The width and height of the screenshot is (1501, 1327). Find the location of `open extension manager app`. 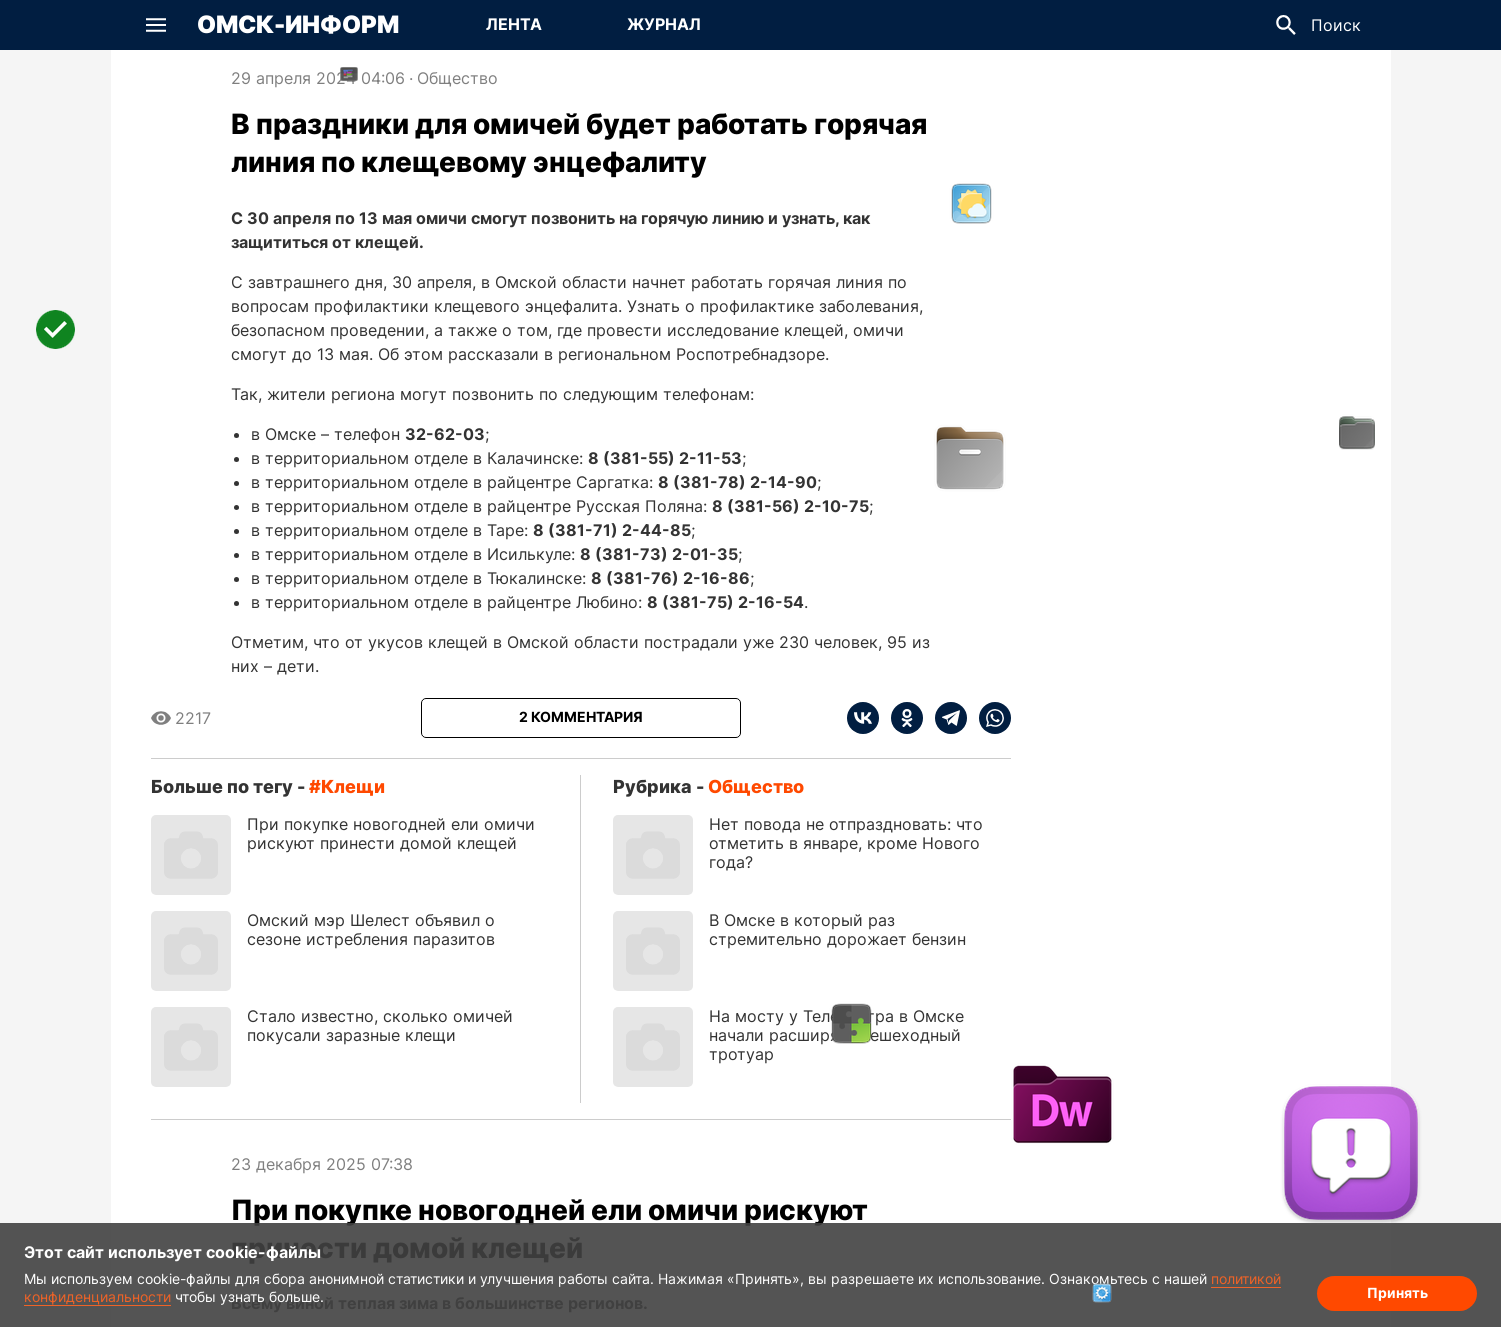

open extension manager app is located at coordinates (851, 1023).